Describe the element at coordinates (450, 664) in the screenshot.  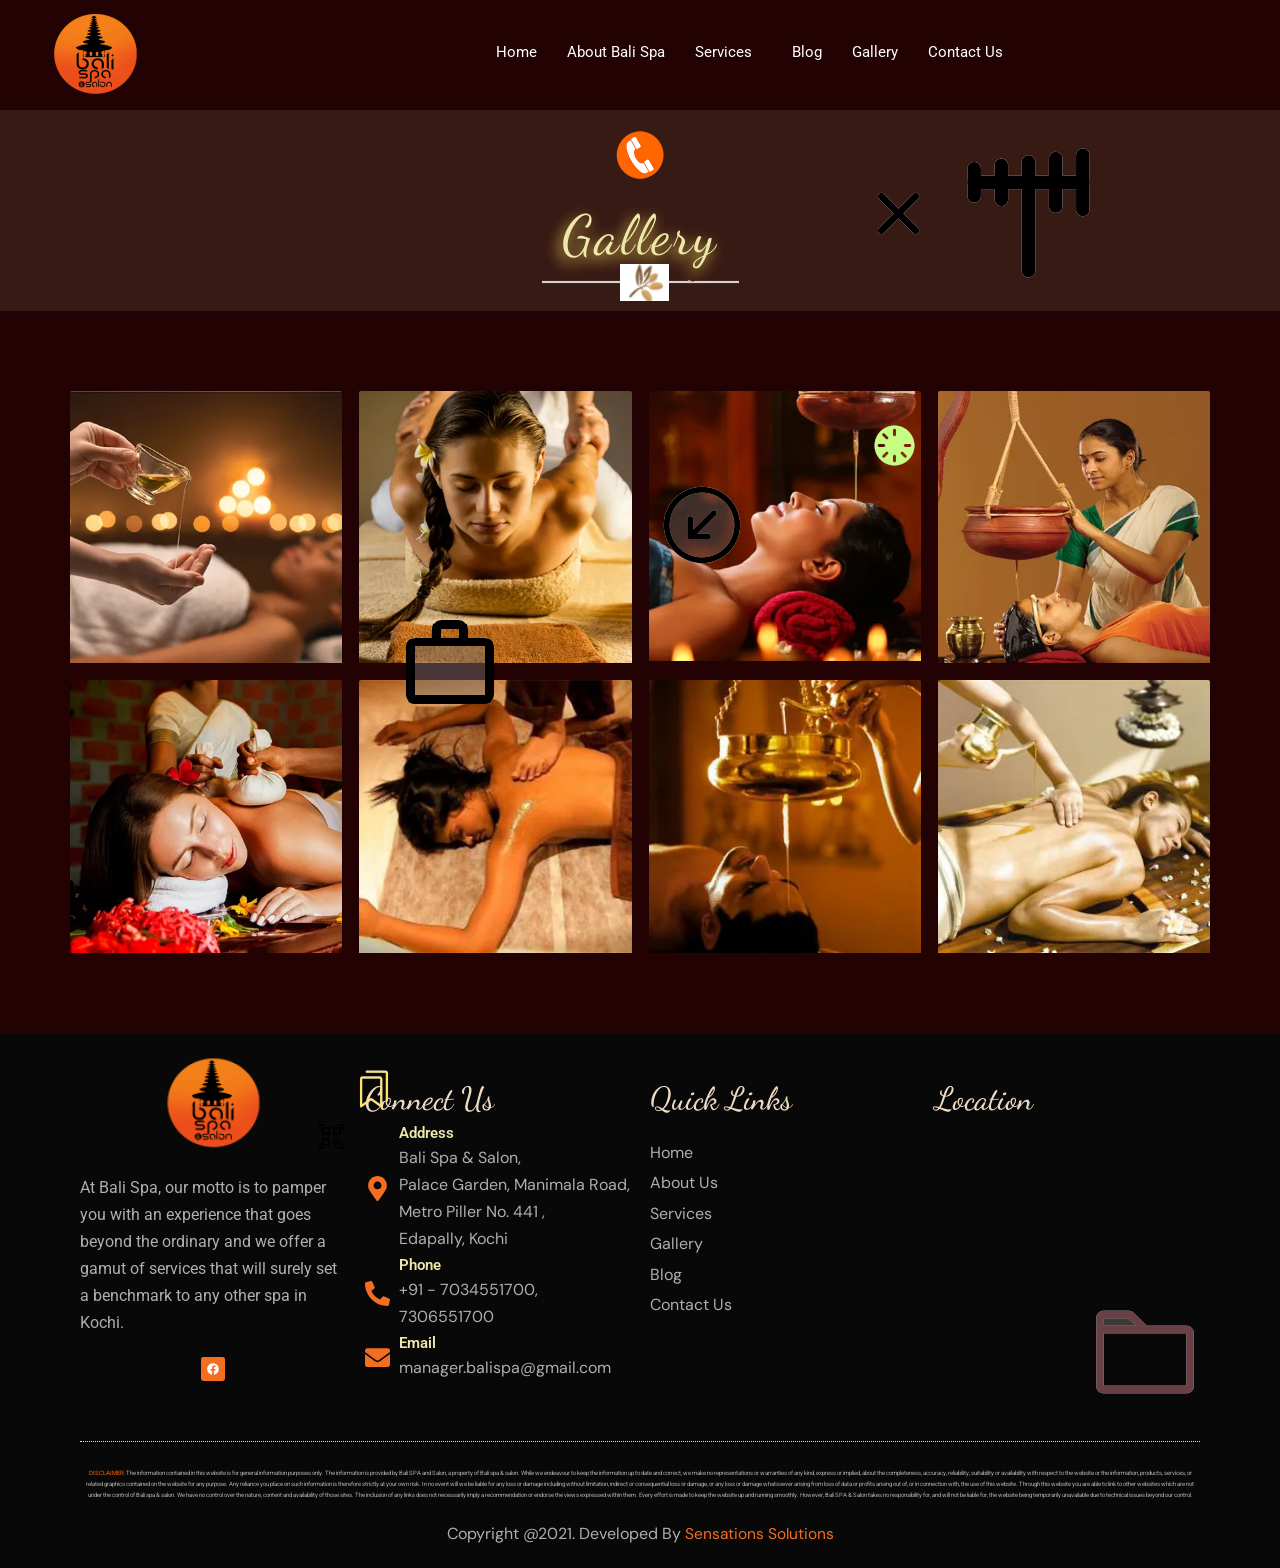
I see `access work-related files or documents` at that location.